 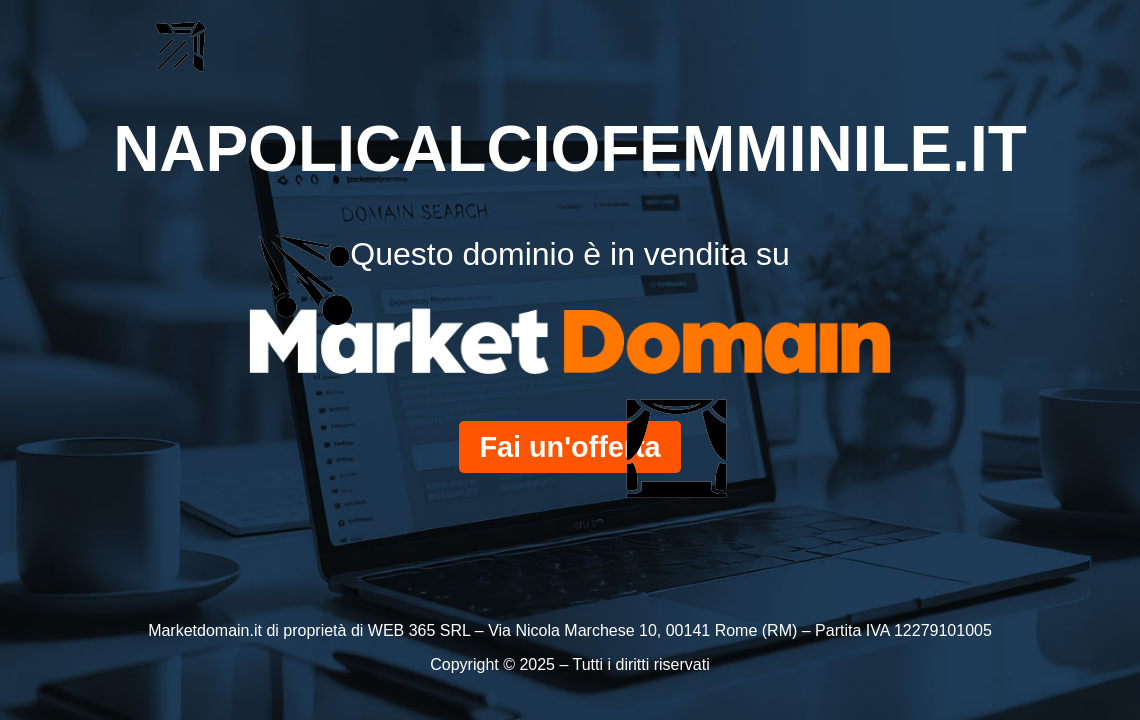 I want to click on equip armored boomerang weapon, so click(x=180, y=46).